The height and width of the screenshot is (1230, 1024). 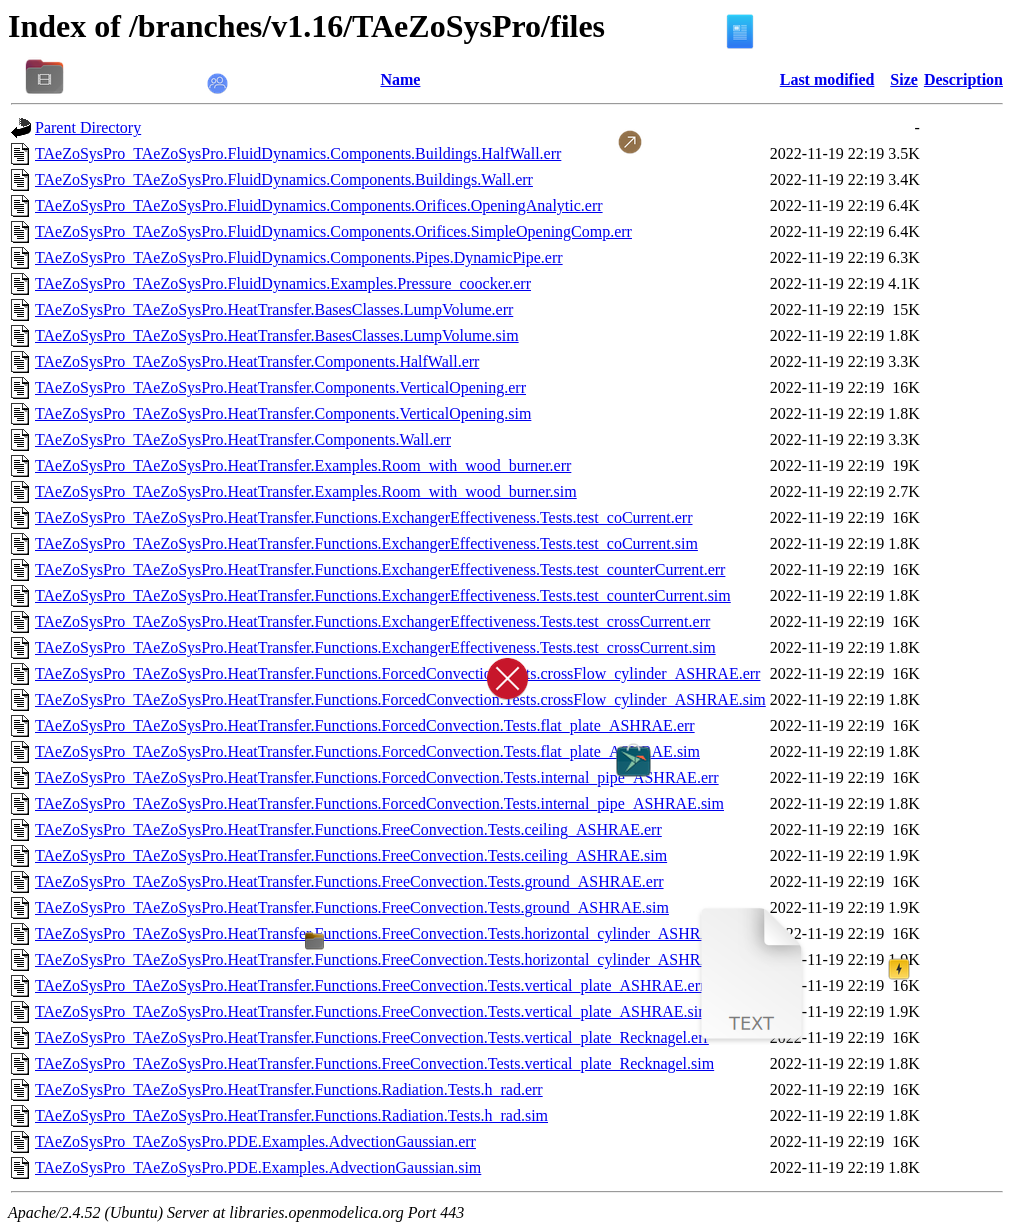 What do you see at coordinates (217, 83) in the screenshot?
I see `switch between user accounts` at bounding box center [217, 83].